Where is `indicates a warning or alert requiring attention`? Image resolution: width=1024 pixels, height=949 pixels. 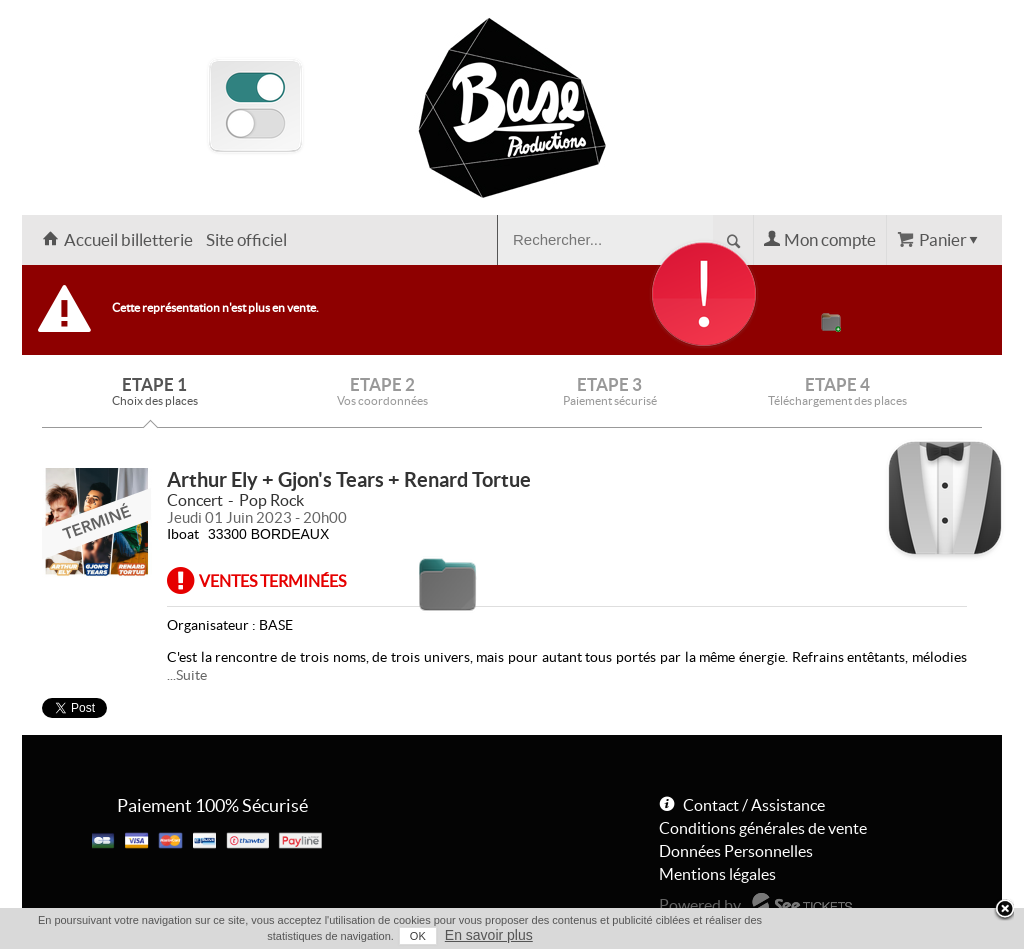 indicates a warning or alert requiring attention is located at coordinates (704, 294).